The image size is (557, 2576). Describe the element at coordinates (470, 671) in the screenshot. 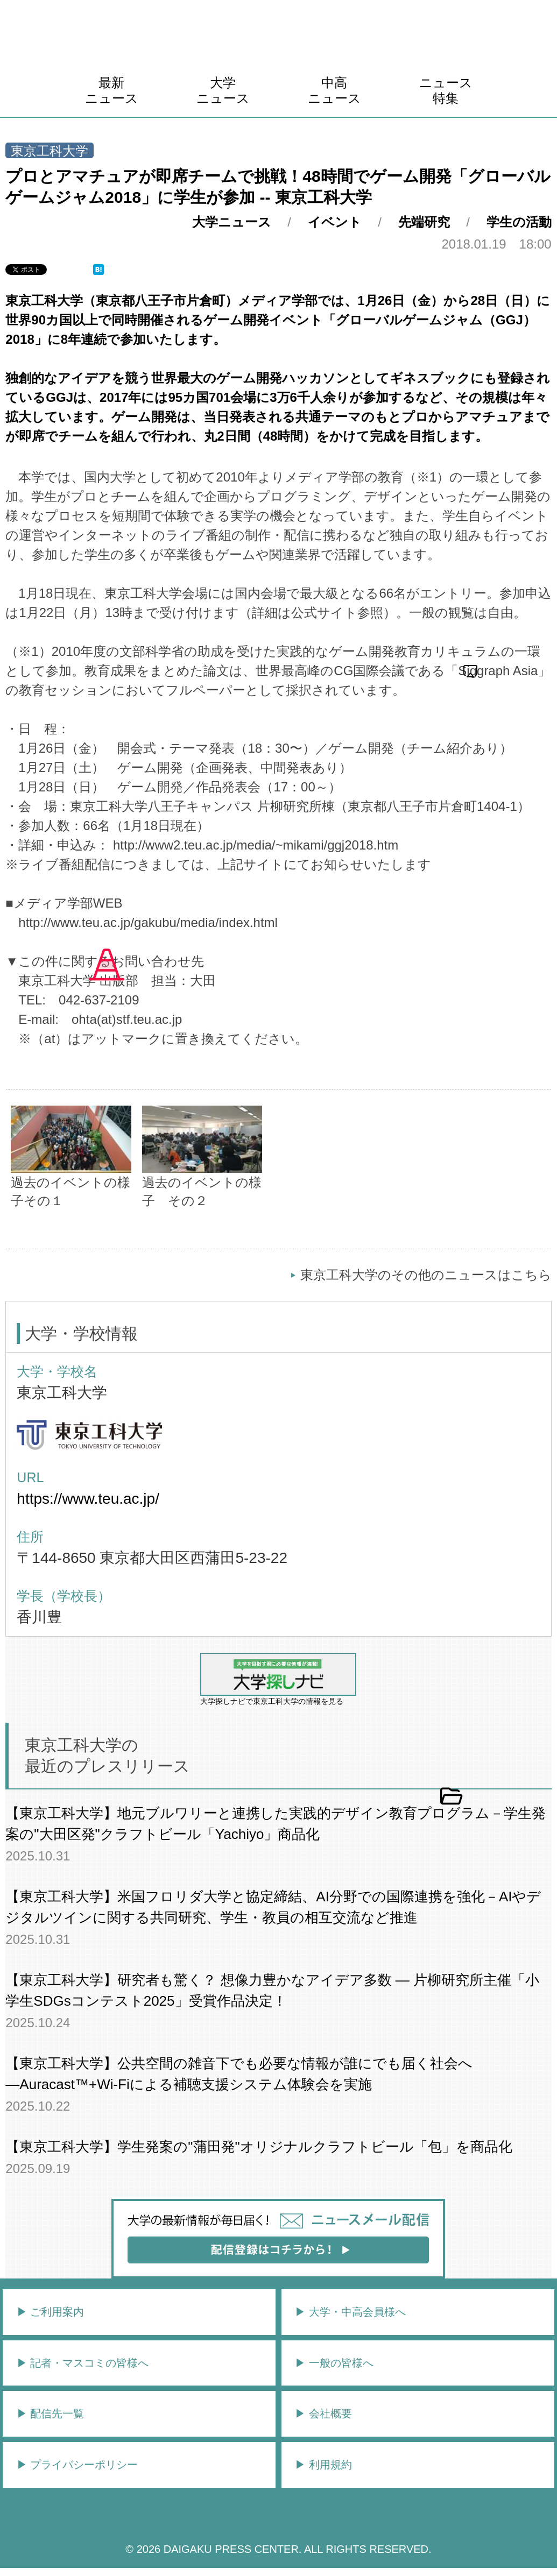

I see `stream content to an external display via airplay` at that location.